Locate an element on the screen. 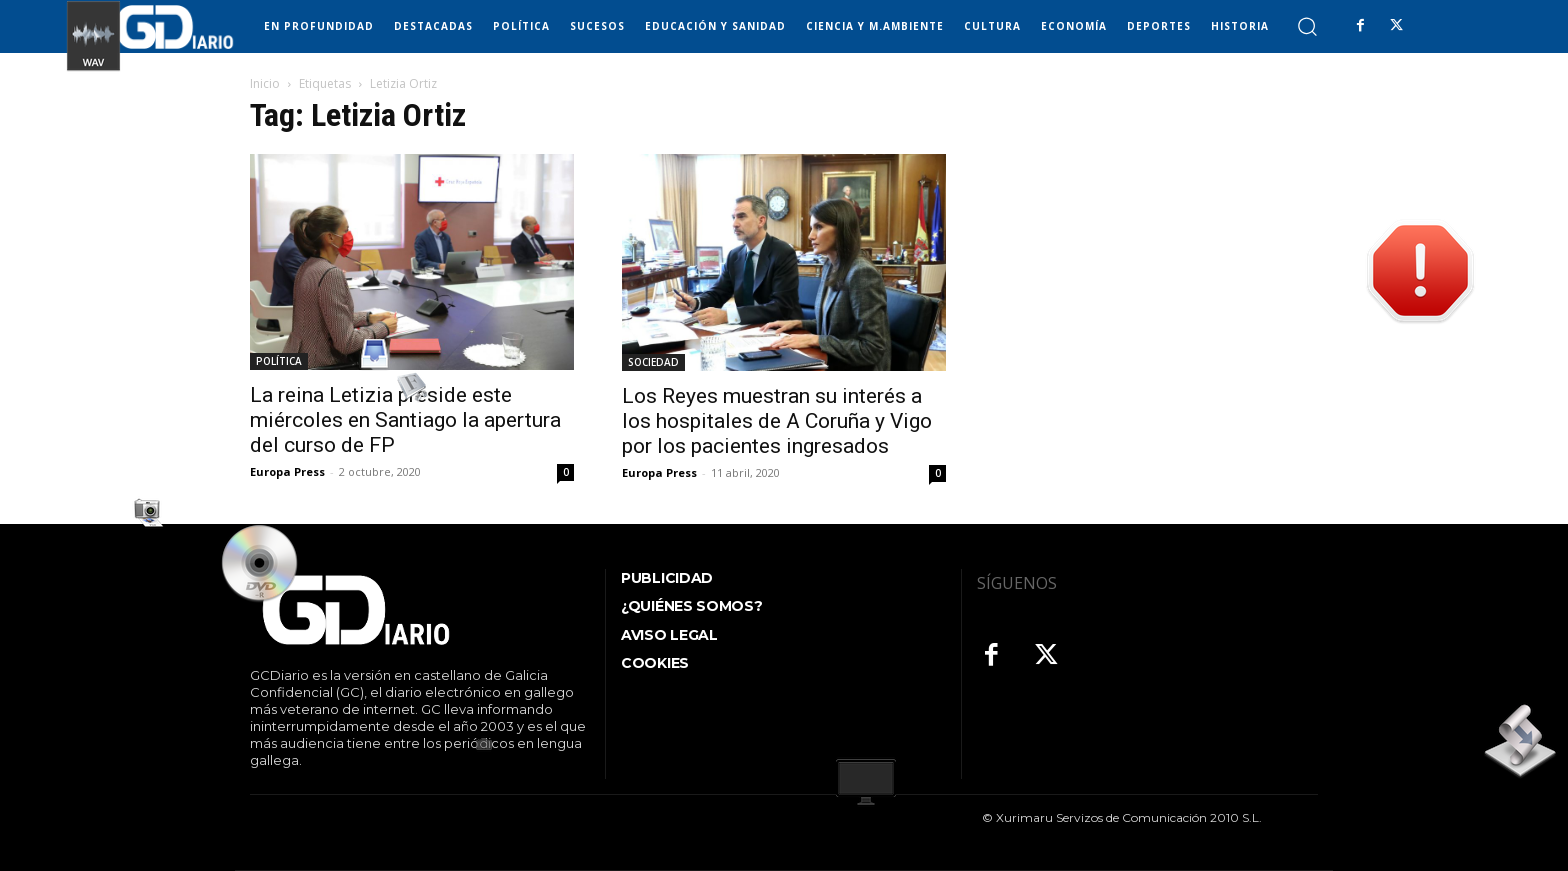 The height and width of the screenshot is (871, 1568). indicates a blank DVD-R disc ready for burning is located at coordinates (259, 564).